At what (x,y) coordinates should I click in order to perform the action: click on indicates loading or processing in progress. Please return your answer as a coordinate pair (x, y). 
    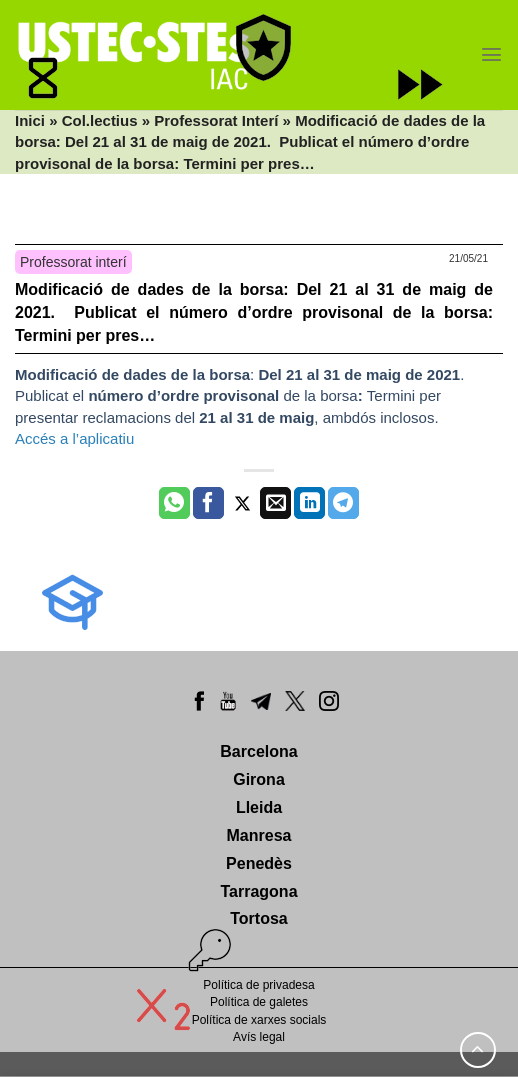
    Looking at the image, I should click on (43, 78).